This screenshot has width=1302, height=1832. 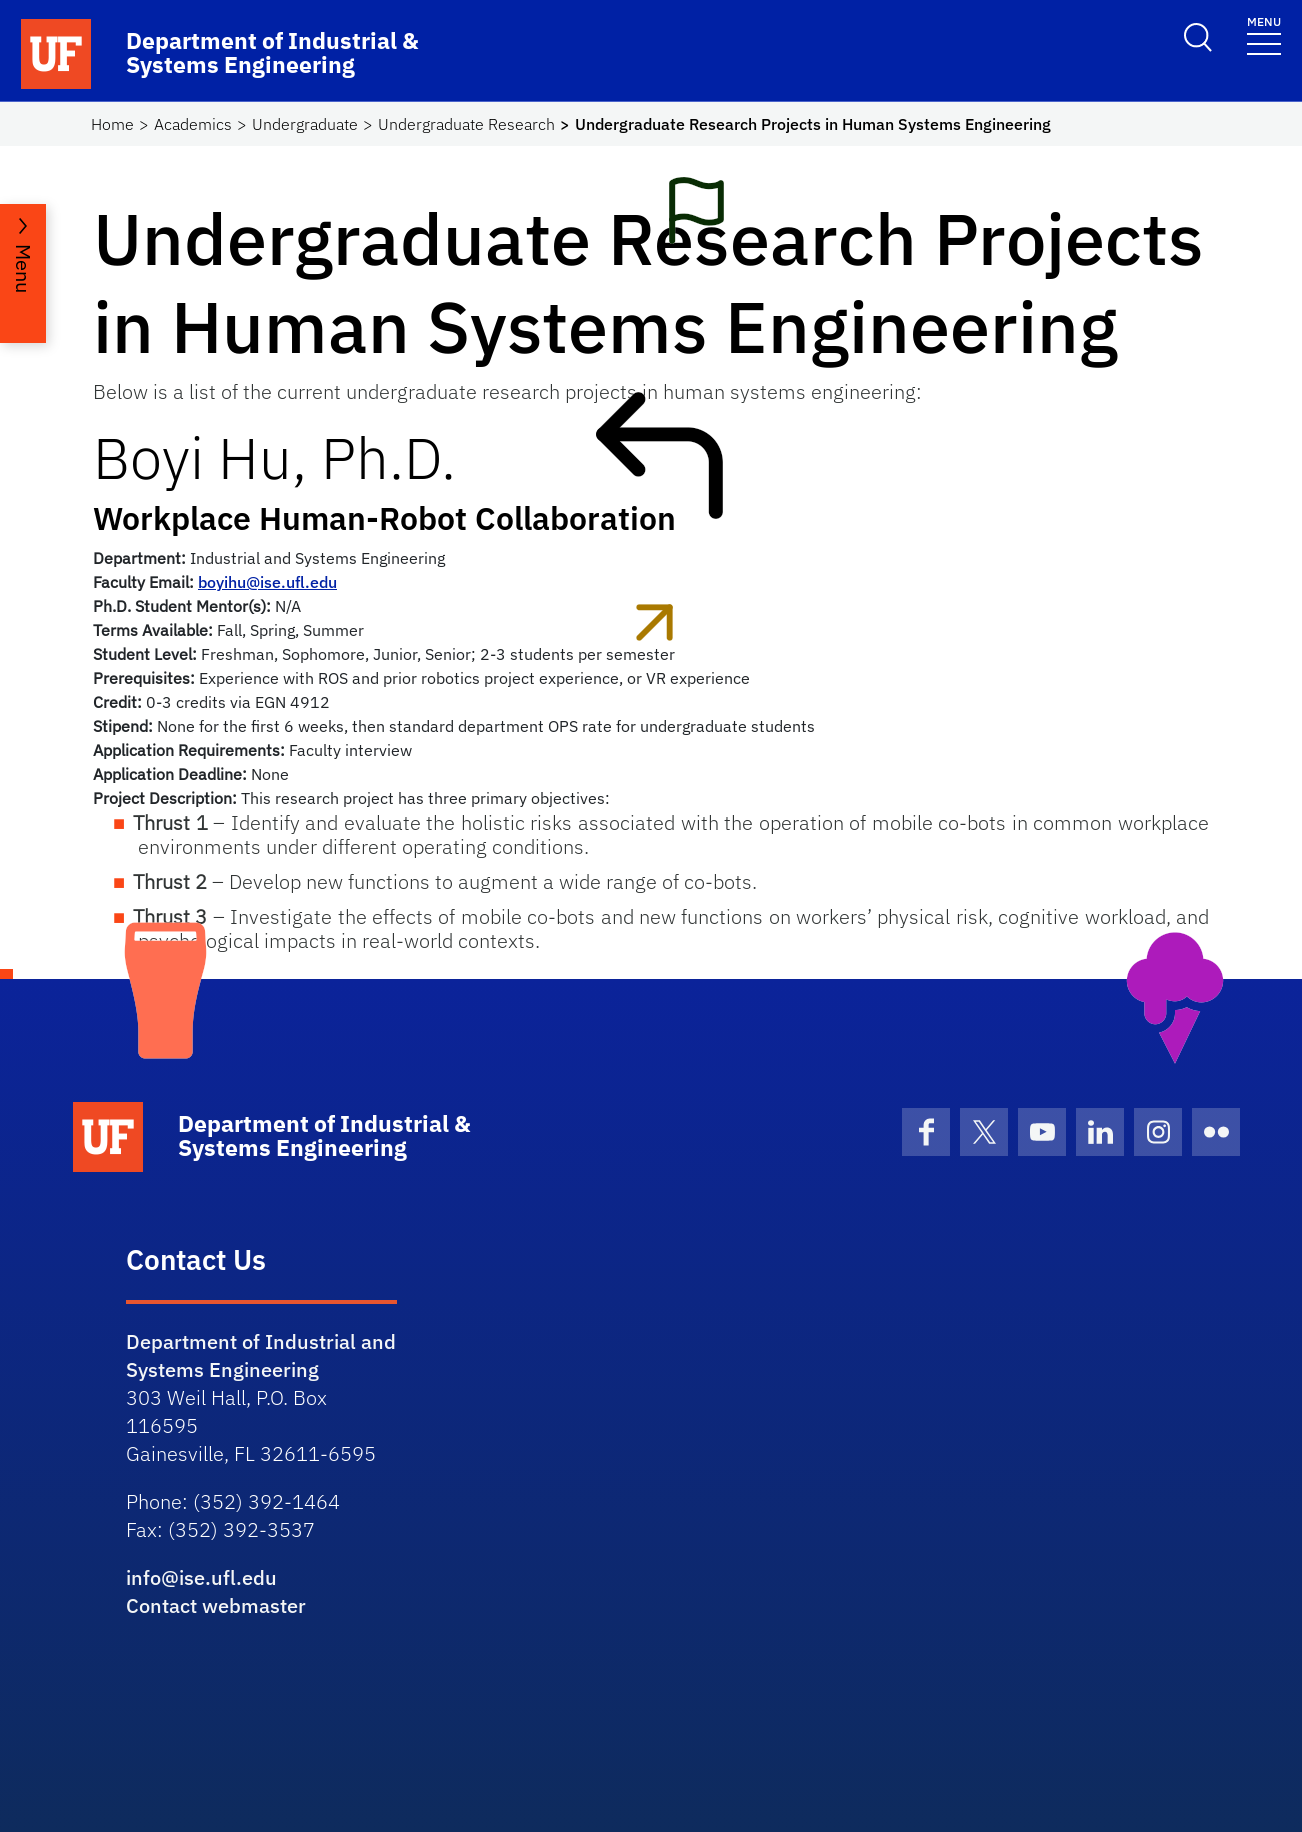 I want to click on view nearby bars or pubs, so click(x=165, y=990).